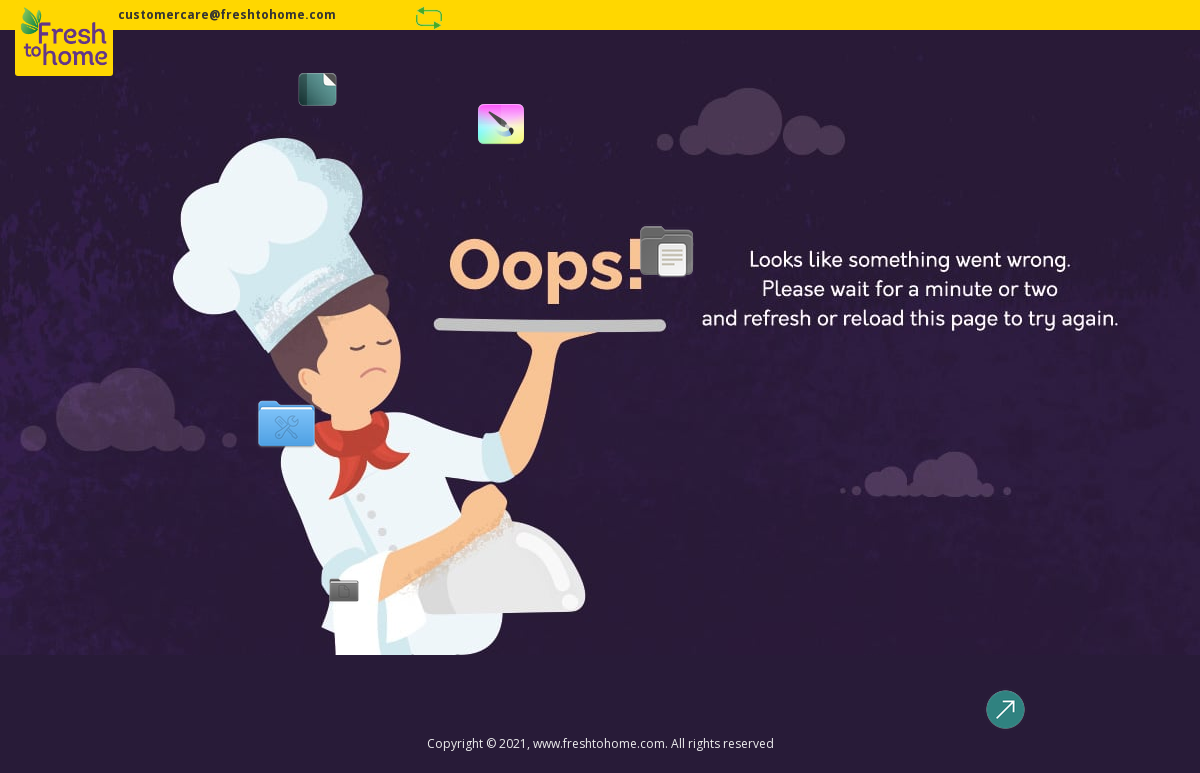 The width and height of the screenshot is (1200, 773). Describe the element at coordinates (286, 423) in the screenshot. I see `open the utilities folder` at that location.